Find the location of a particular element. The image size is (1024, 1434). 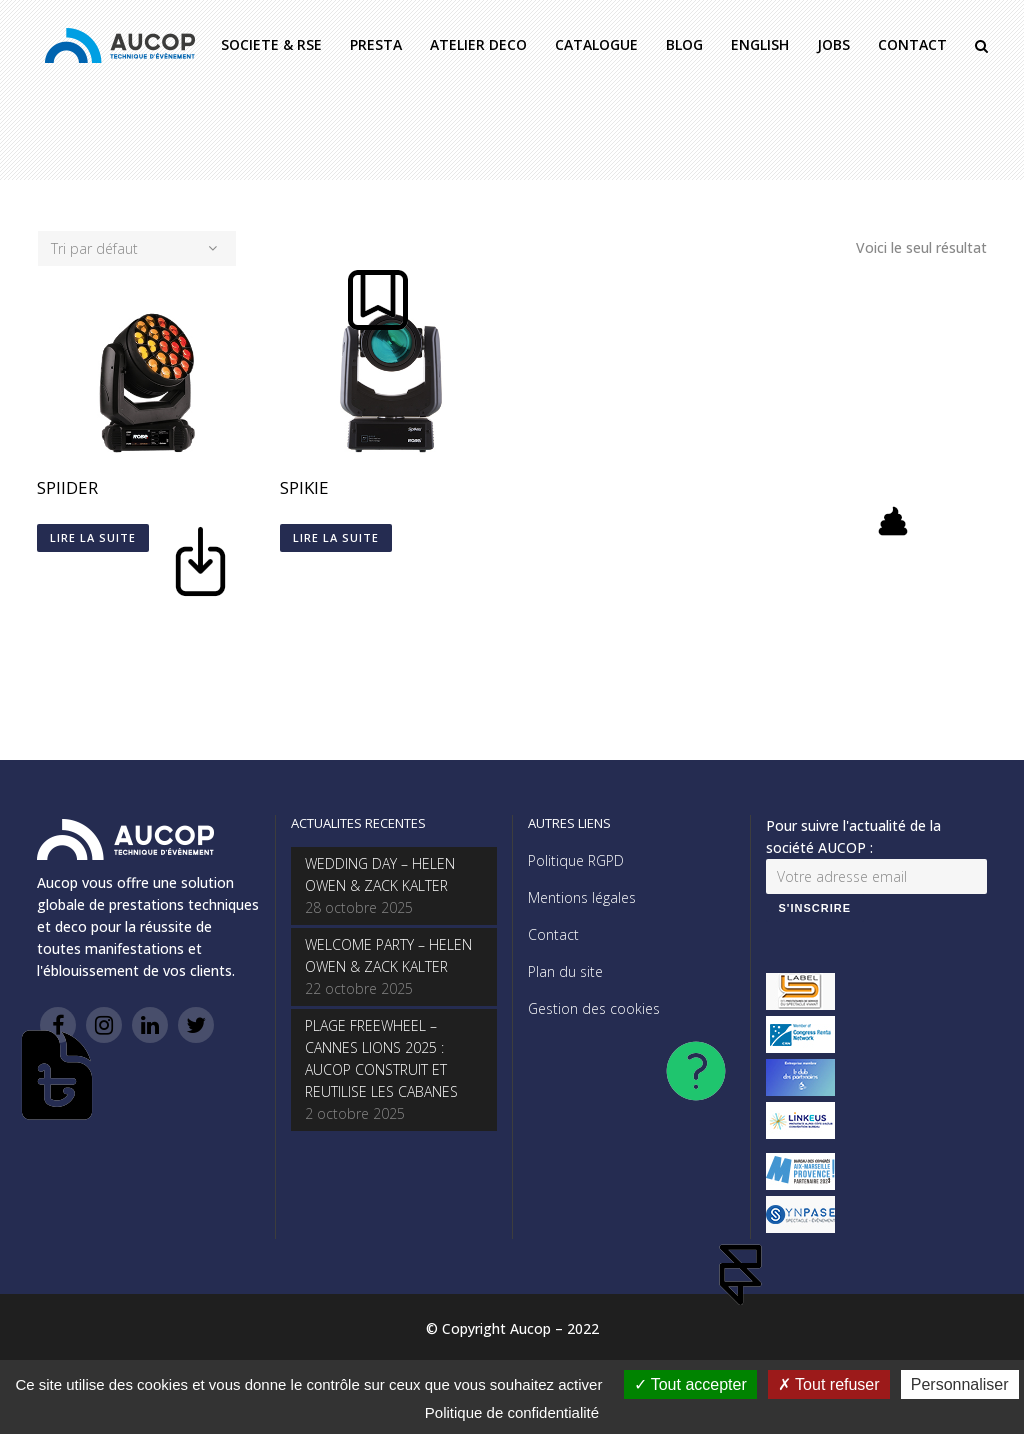

access help or support is located at coordinates (696, 1071).